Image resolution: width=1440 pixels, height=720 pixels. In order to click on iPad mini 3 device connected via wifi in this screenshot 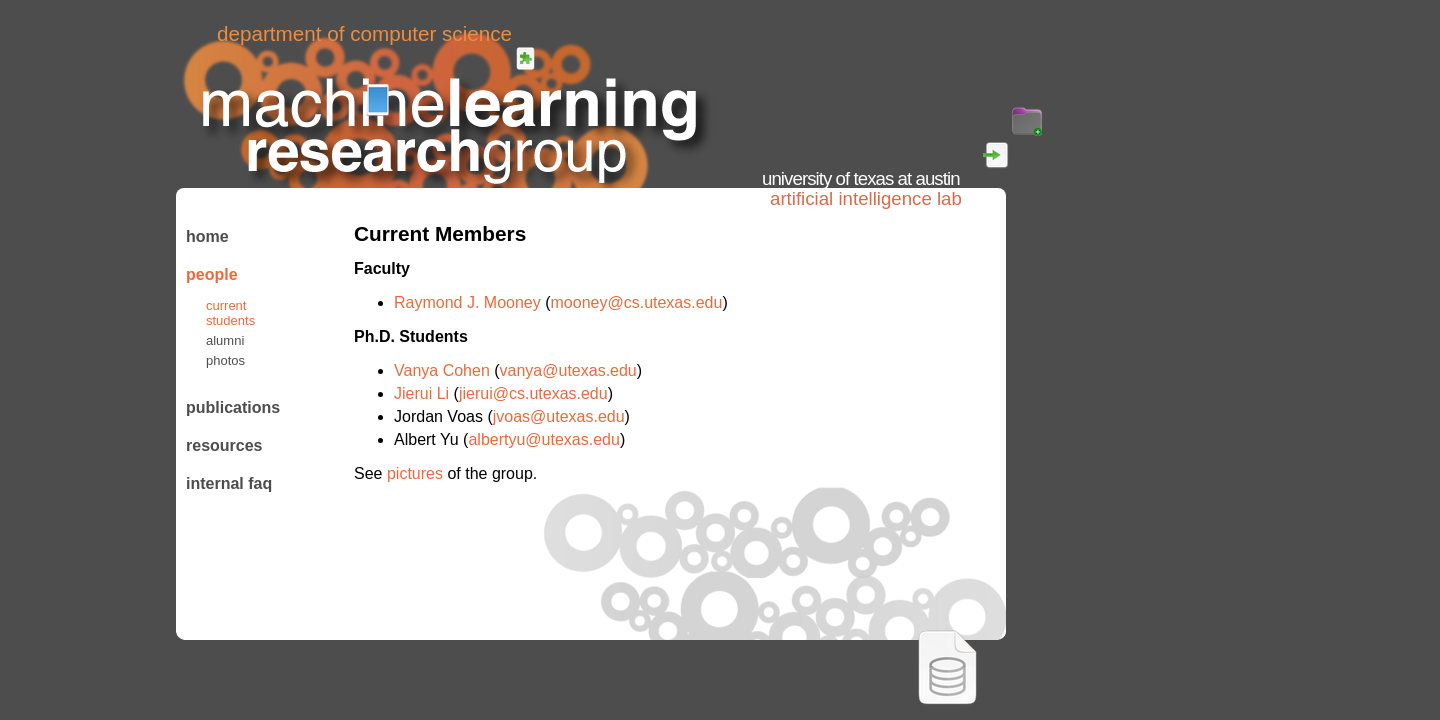, I will do `click(378, 97)`.